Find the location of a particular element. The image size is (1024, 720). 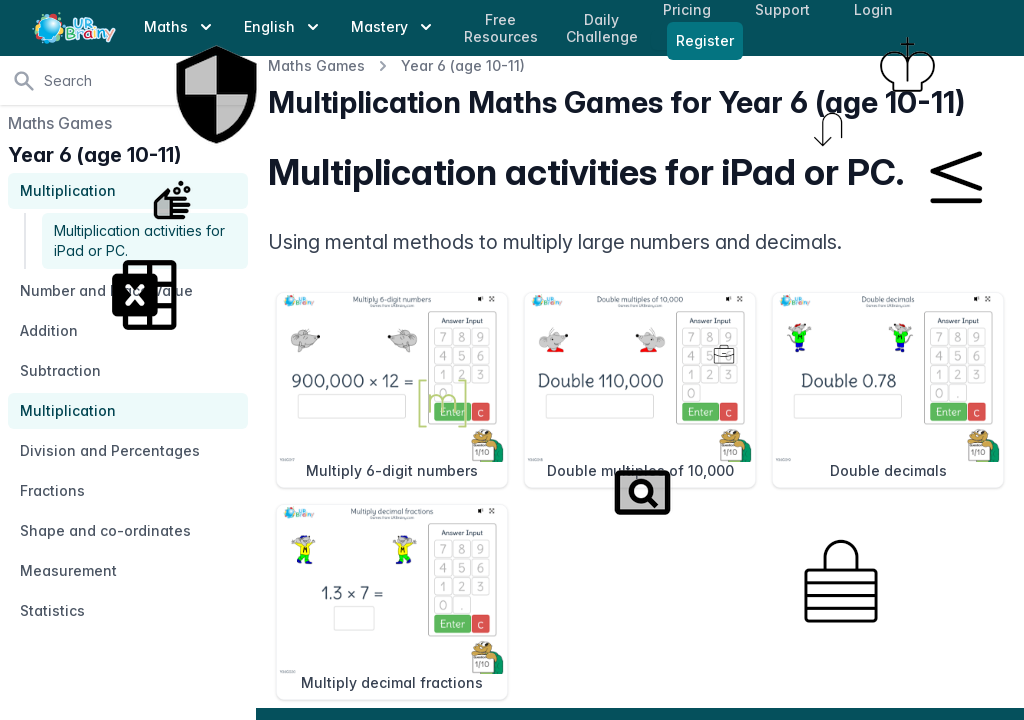

remove or delete royal/premium status is located at coordinates (907, 68).